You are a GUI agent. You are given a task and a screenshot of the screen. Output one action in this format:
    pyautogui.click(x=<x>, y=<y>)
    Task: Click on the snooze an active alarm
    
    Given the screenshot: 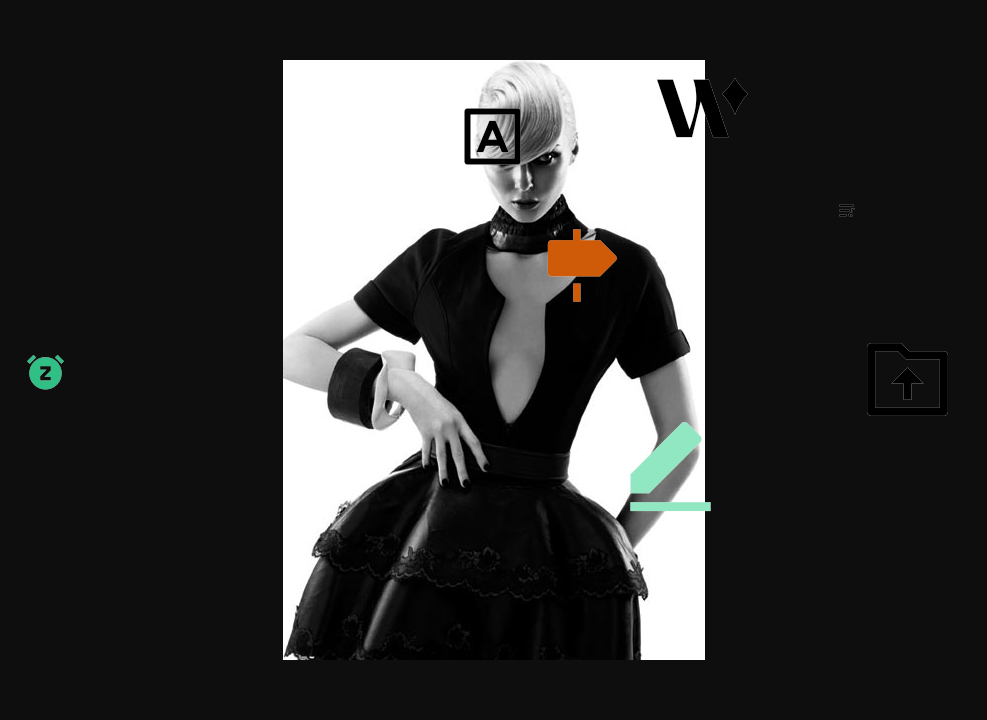 What is the action you would take?
    pyautogui.click(x=45, y=371)
    